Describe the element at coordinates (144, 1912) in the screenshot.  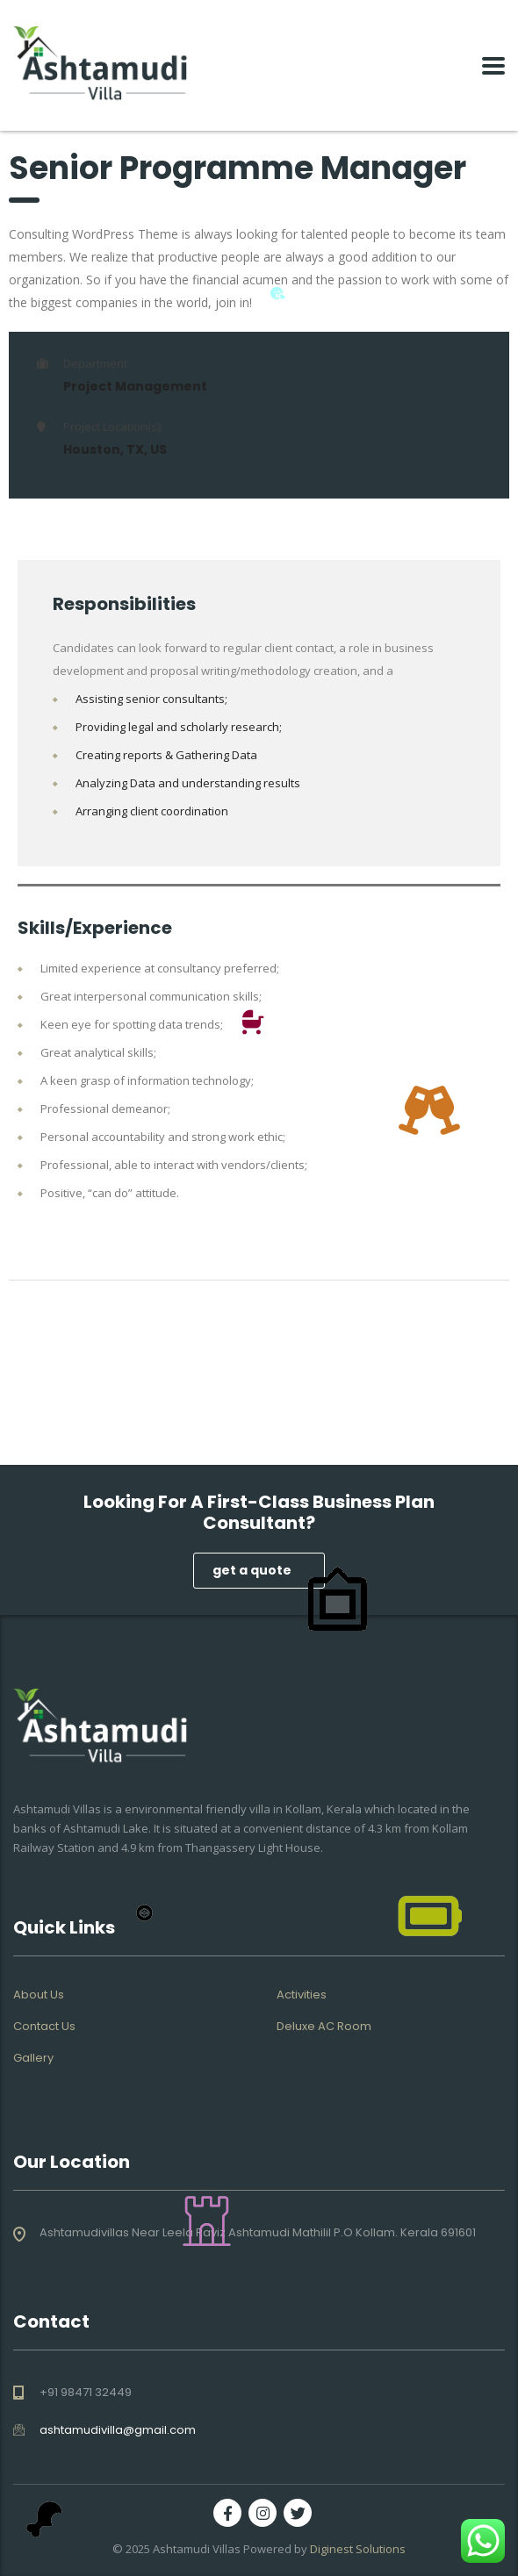
I see `open CodePen website or app` at that location.